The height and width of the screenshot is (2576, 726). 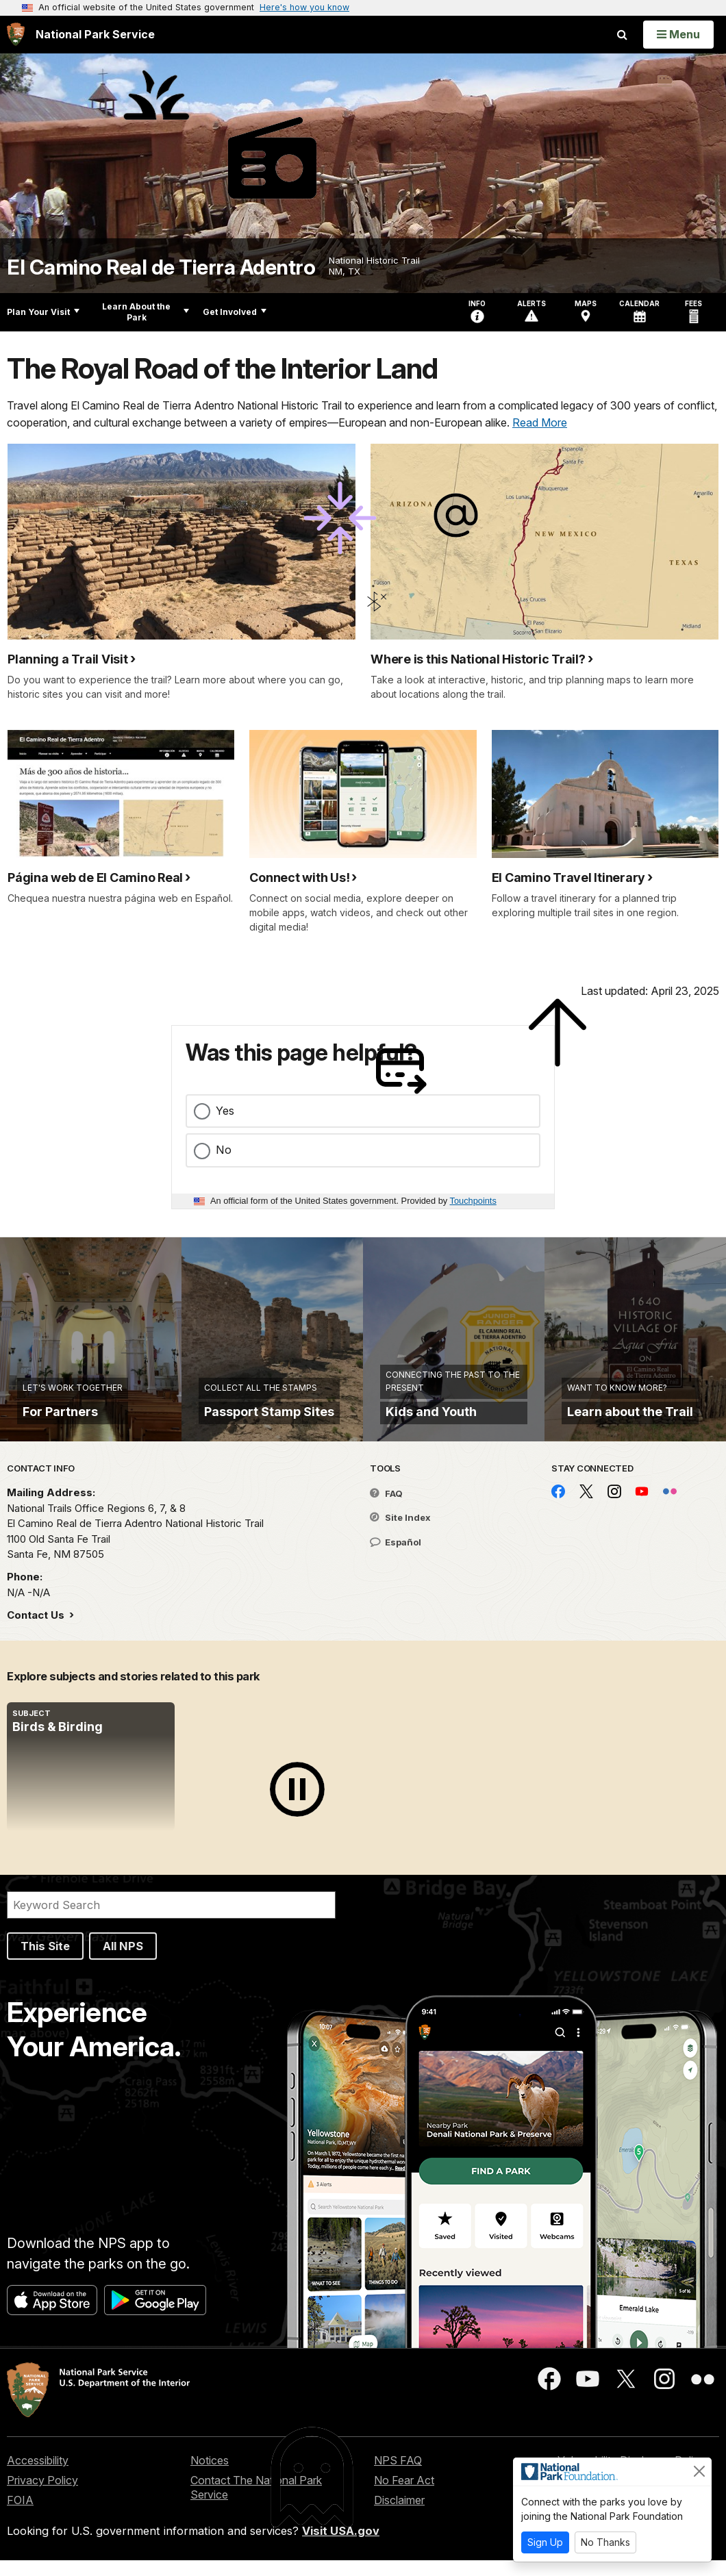 I want to click on open radio or audio streaming, so click(x=272, y=164).